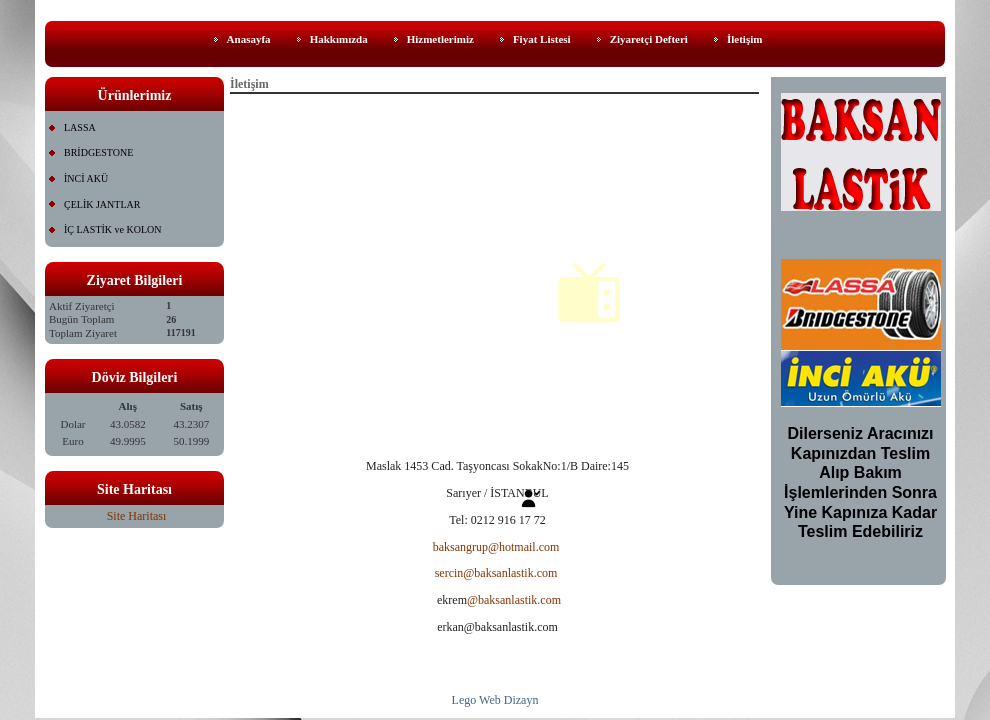 The height and width of the screenshot is (720, 990). What do you see at coordinates (589, 296) in the screenshot?
I see `access TV or video streaming content` at bounding box center [589, 296].